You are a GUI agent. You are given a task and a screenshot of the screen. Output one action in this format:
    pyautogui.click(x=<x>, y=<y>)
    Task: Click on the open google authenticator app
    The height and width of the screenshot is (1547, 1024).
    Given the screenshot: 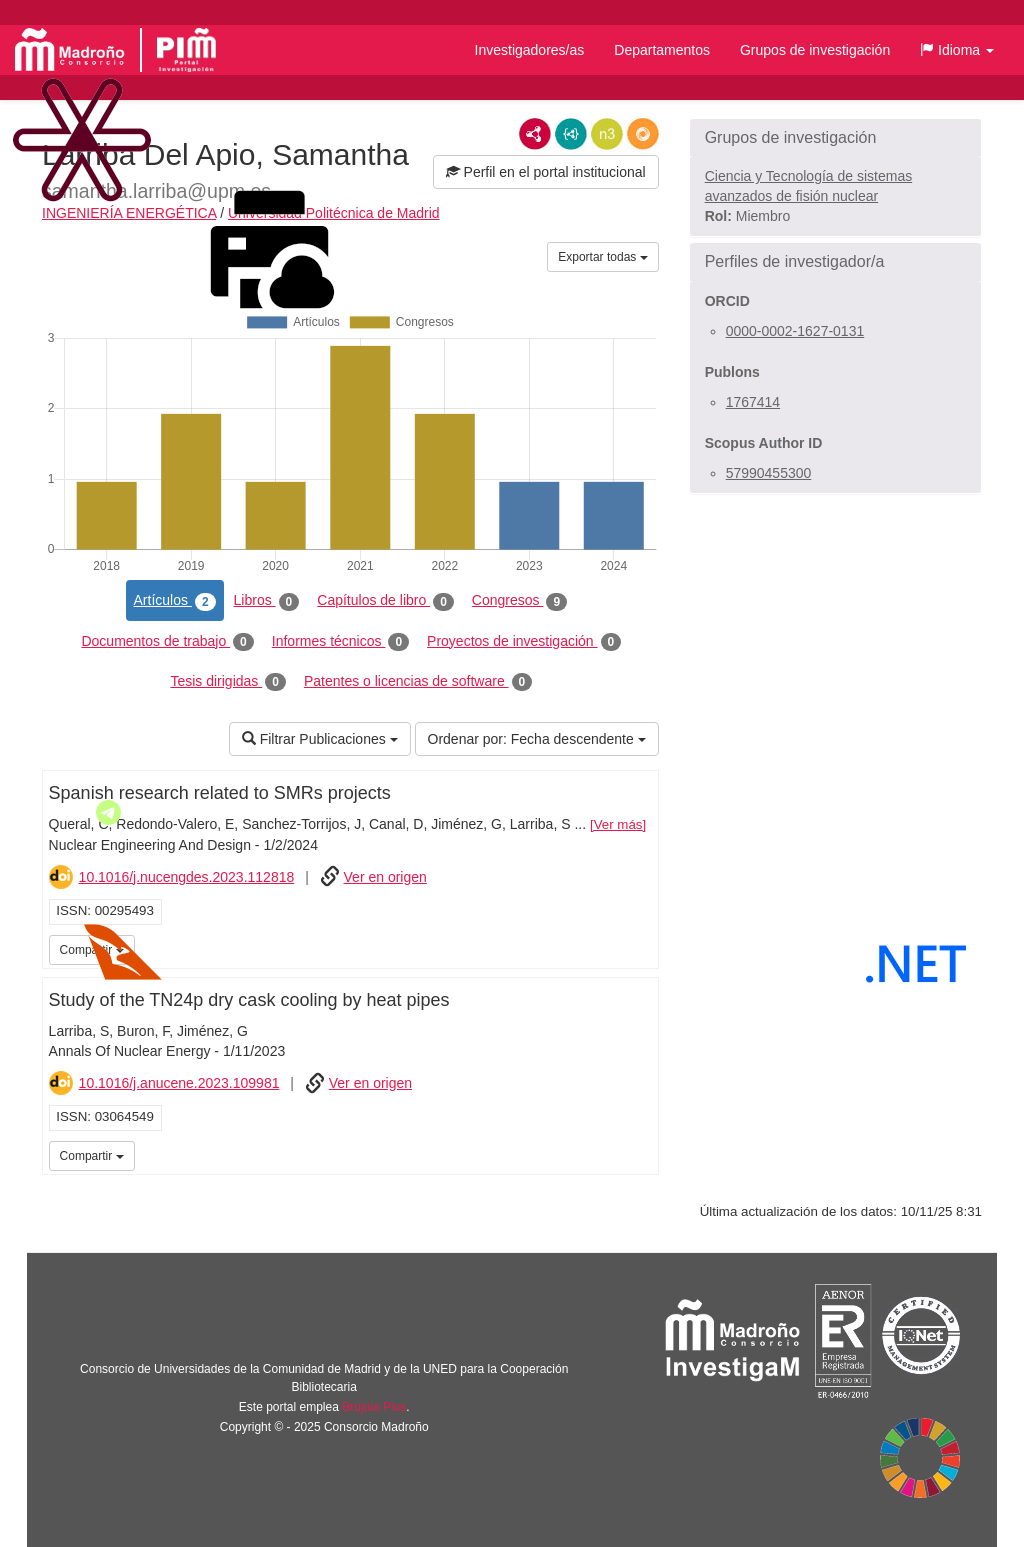 What is the action you would take?
    pyautogui.click(x=82, y=140)
    